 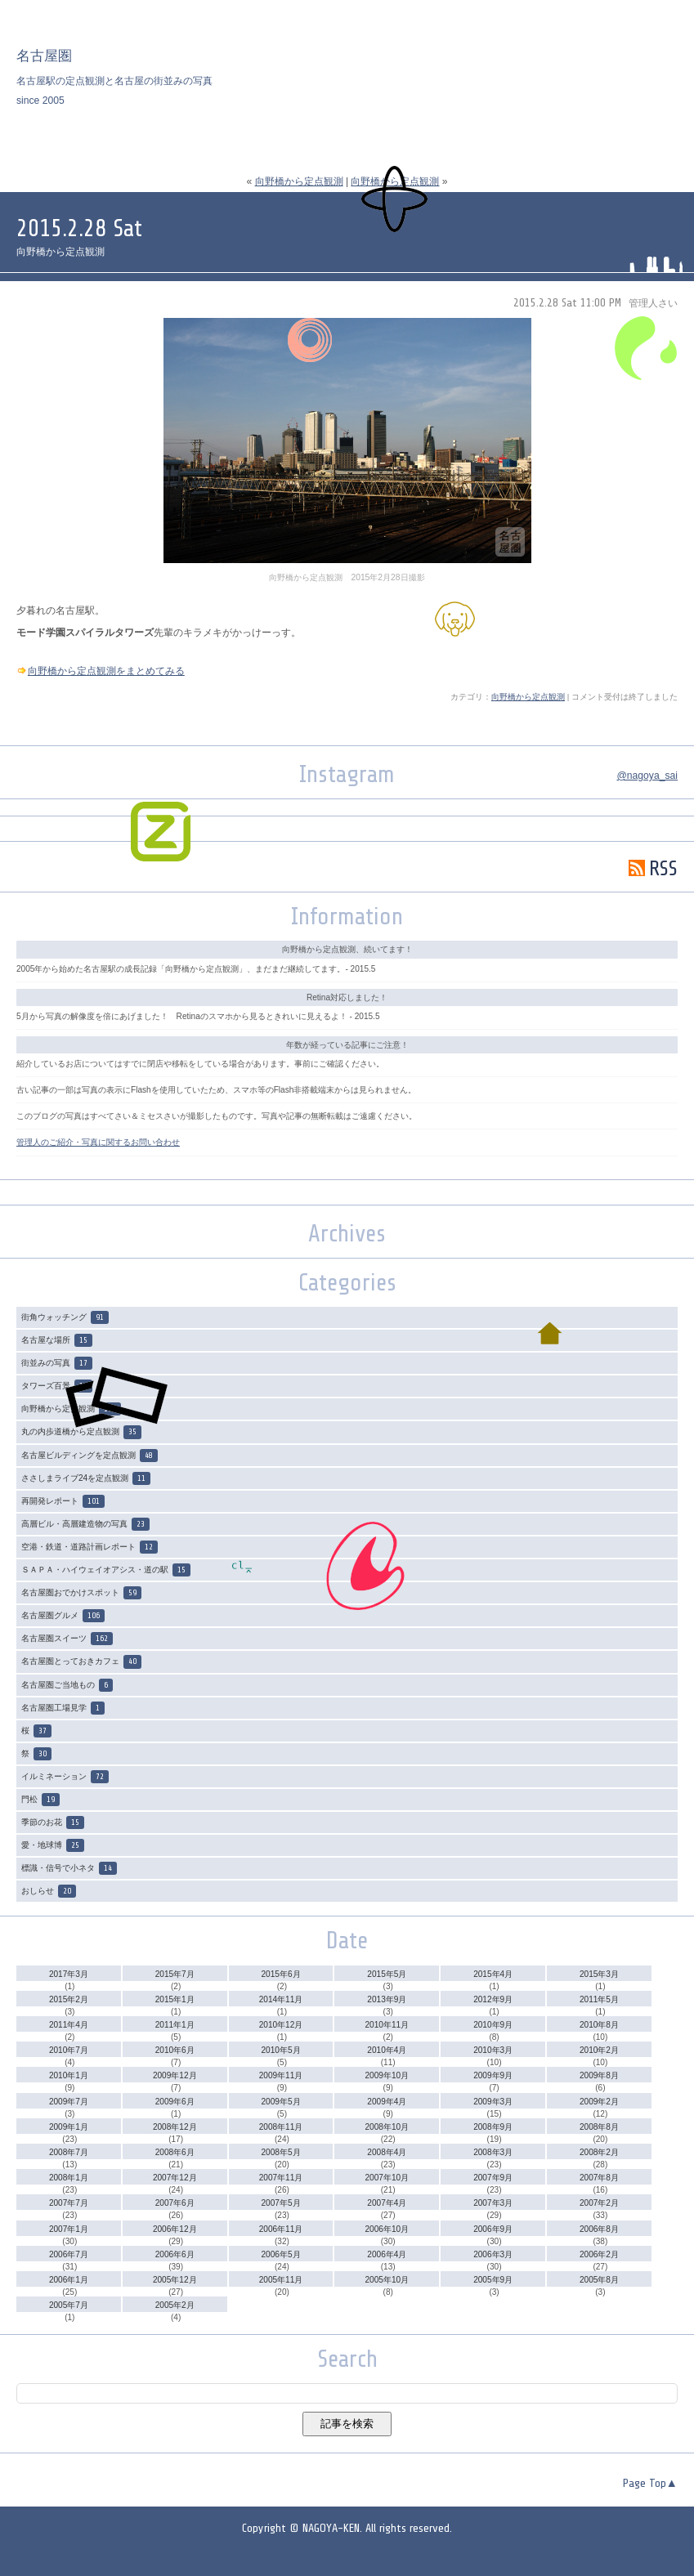 What do you see at coordinates (365, 1566) in the screenshot?
I see `crewai logo` at bounding box center [365, 1566].